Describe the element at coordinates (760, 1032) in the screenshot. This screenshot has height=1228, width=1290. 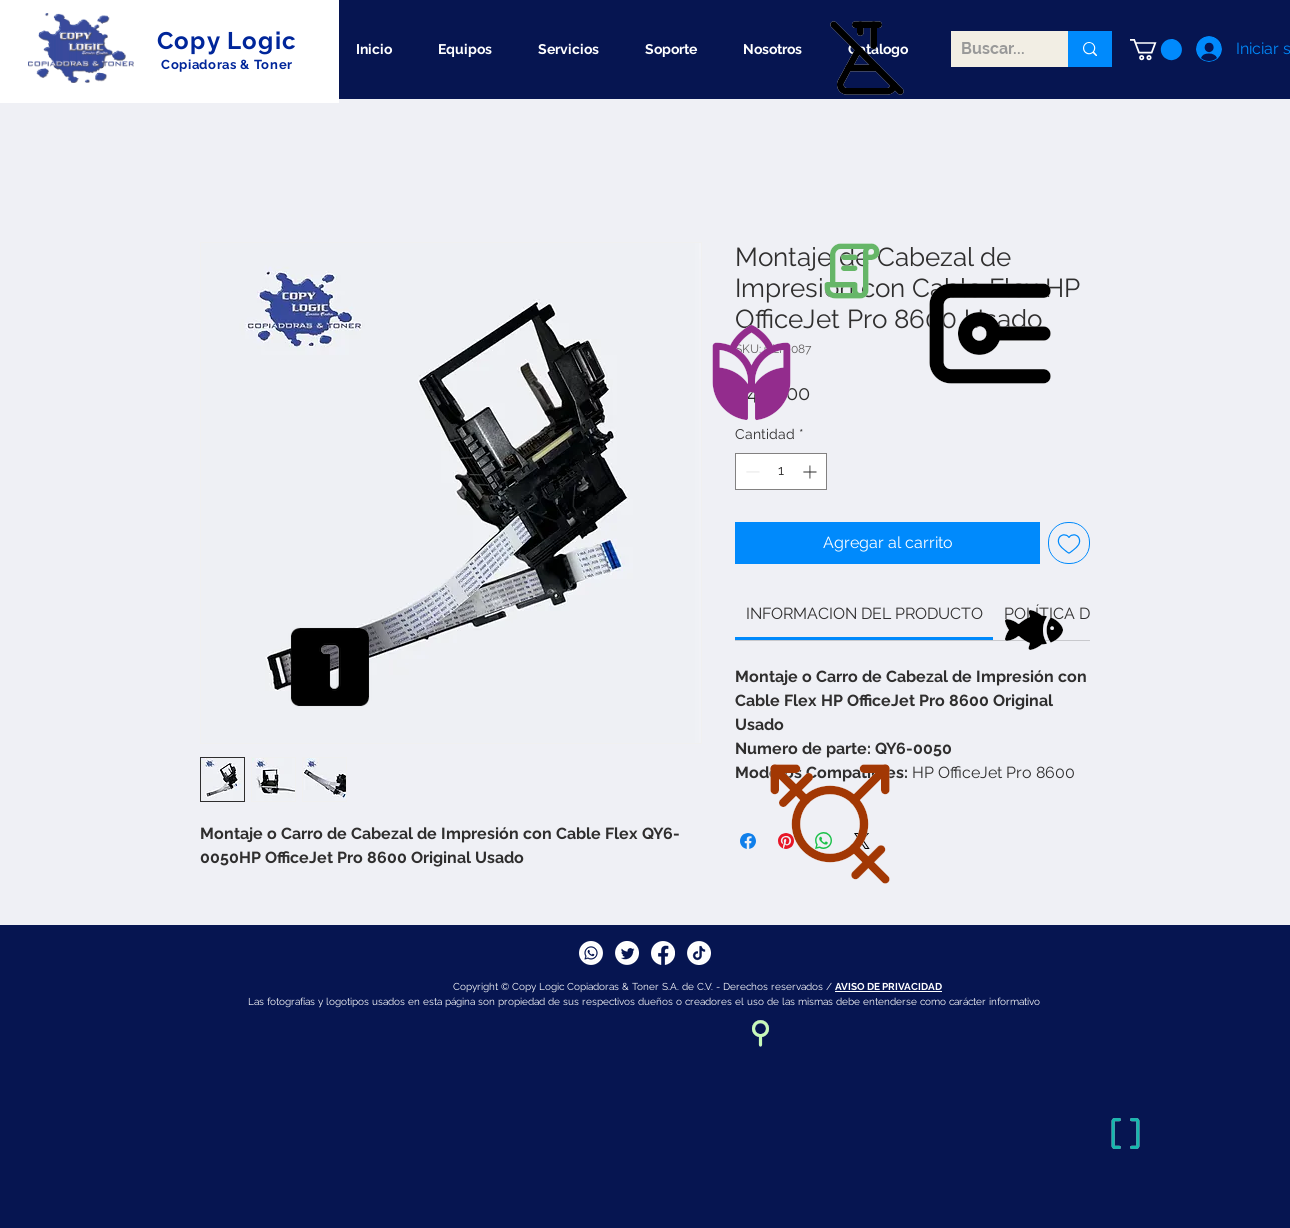
I see `indicates gender-neutral or non-binary option` at that location.